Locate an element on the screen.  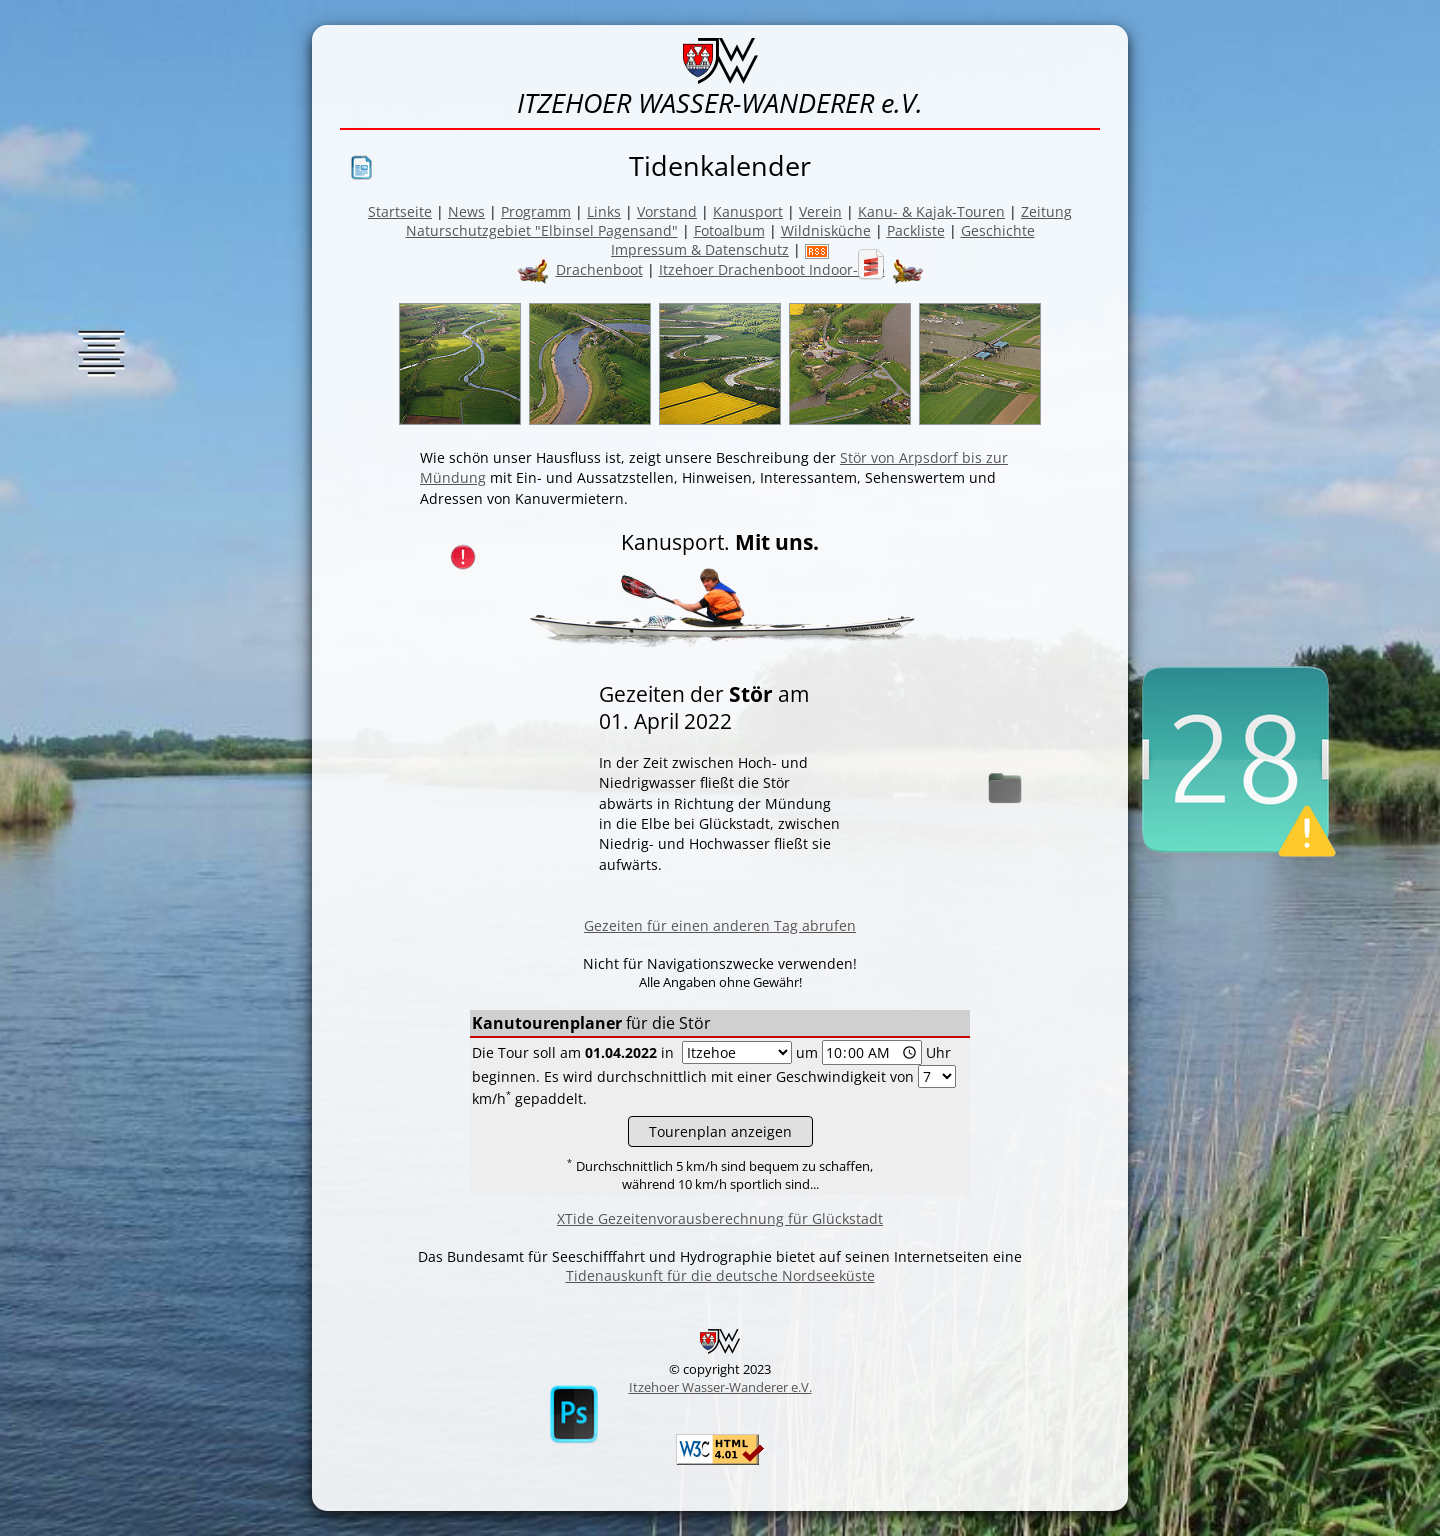
center align text is located at coordinates (101, 353).